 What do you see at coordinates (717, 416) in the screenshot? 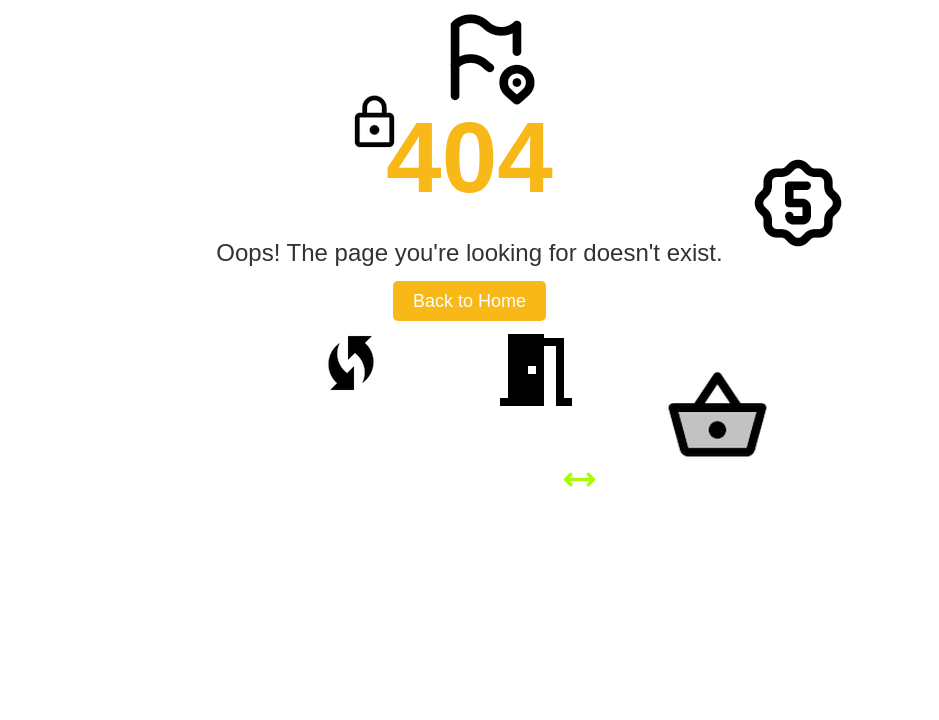
I see `view your shopping basket` at bounding box center [717, 416].